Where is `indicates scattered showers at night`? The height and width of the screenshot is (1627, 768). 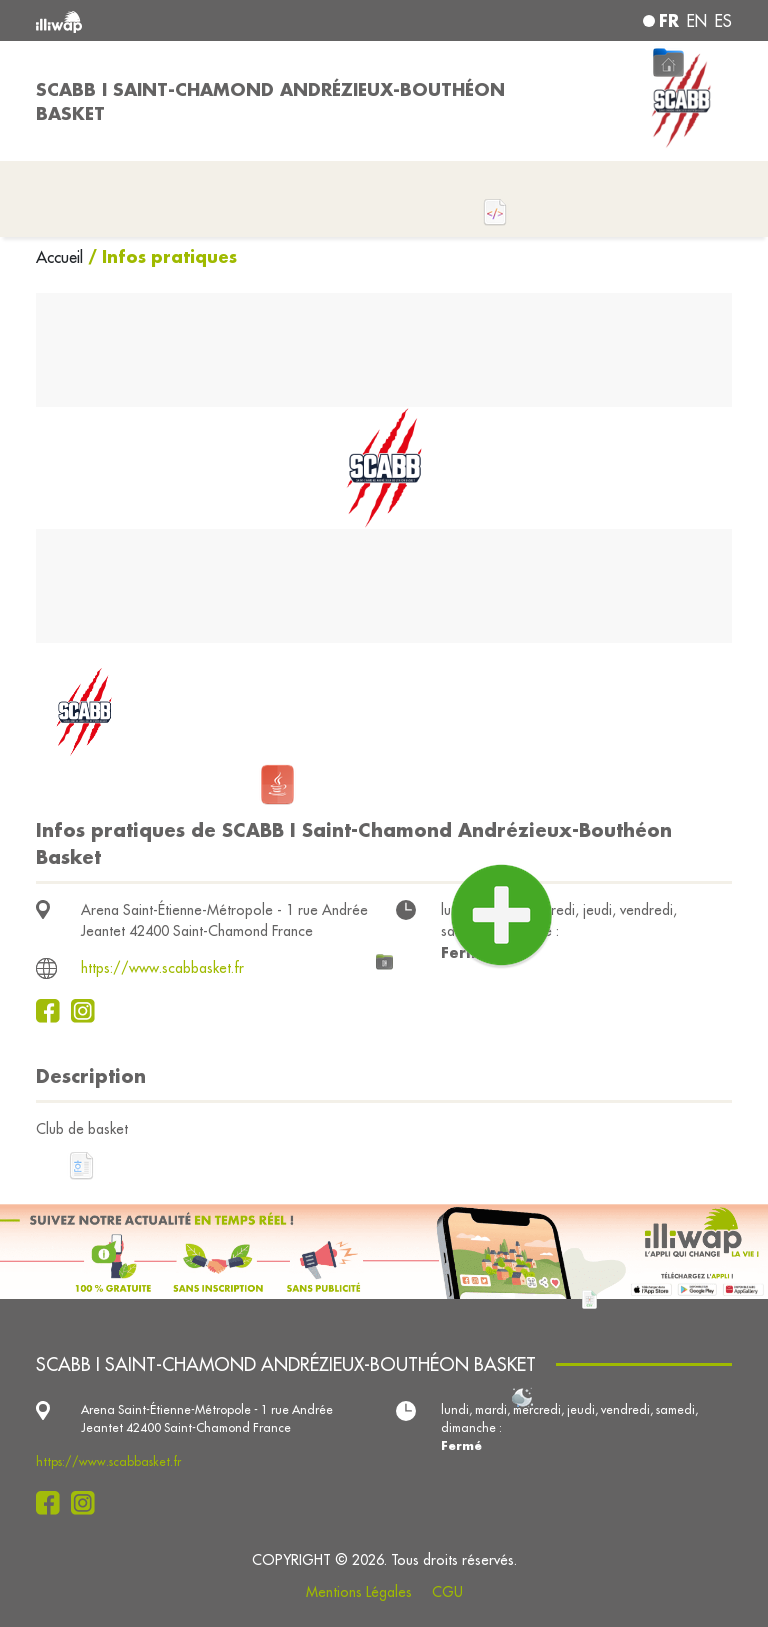 indicates scattered showers at night is located at coordinates (522, 1397).